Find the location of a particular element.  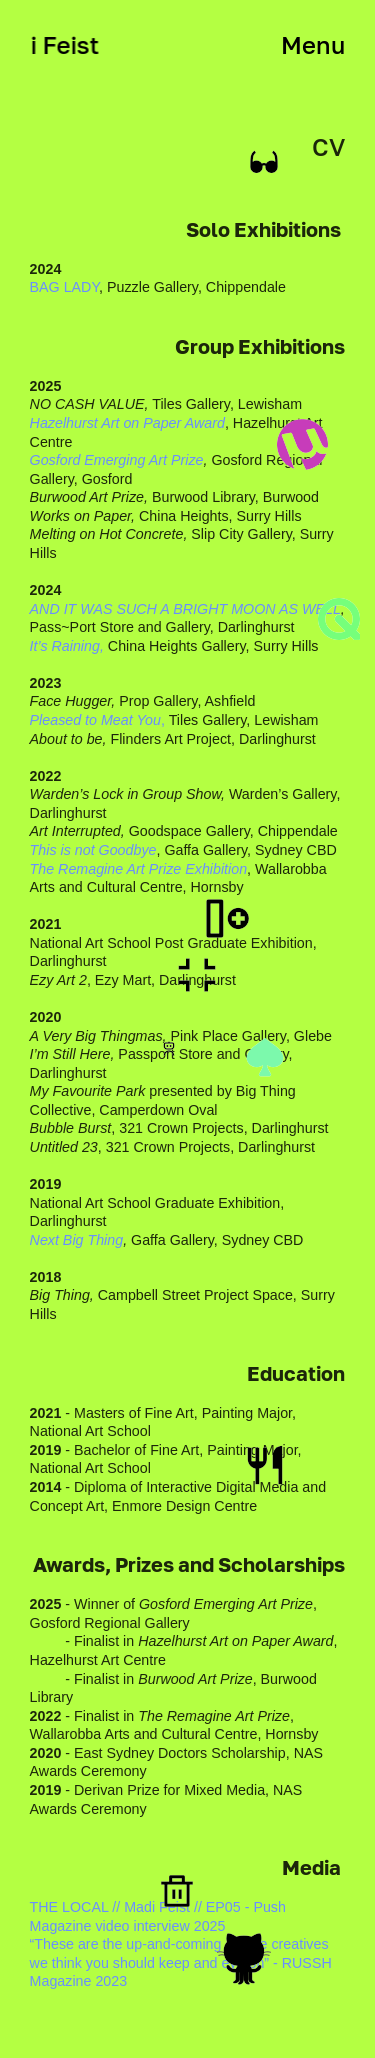

enable reading mode or accessibility features is located at coordinates (264, 163).